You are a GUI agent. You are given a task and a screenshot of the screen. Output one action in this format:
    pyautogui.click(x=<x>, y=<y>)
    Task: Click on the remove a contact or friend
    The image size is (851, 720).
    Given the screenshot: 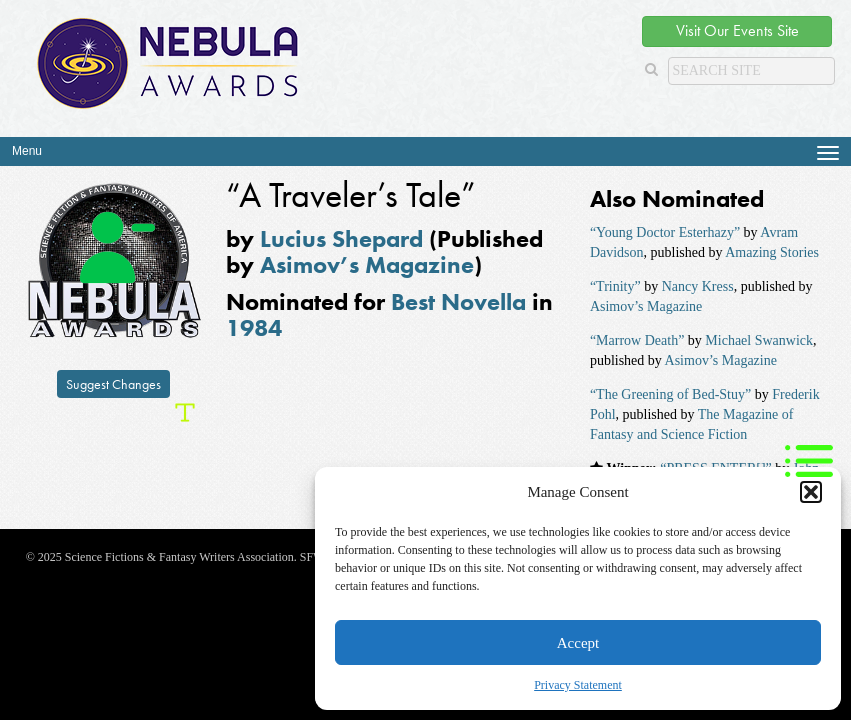 What is the action you would take?
    pyautogui.click(x=115, y=247)
    